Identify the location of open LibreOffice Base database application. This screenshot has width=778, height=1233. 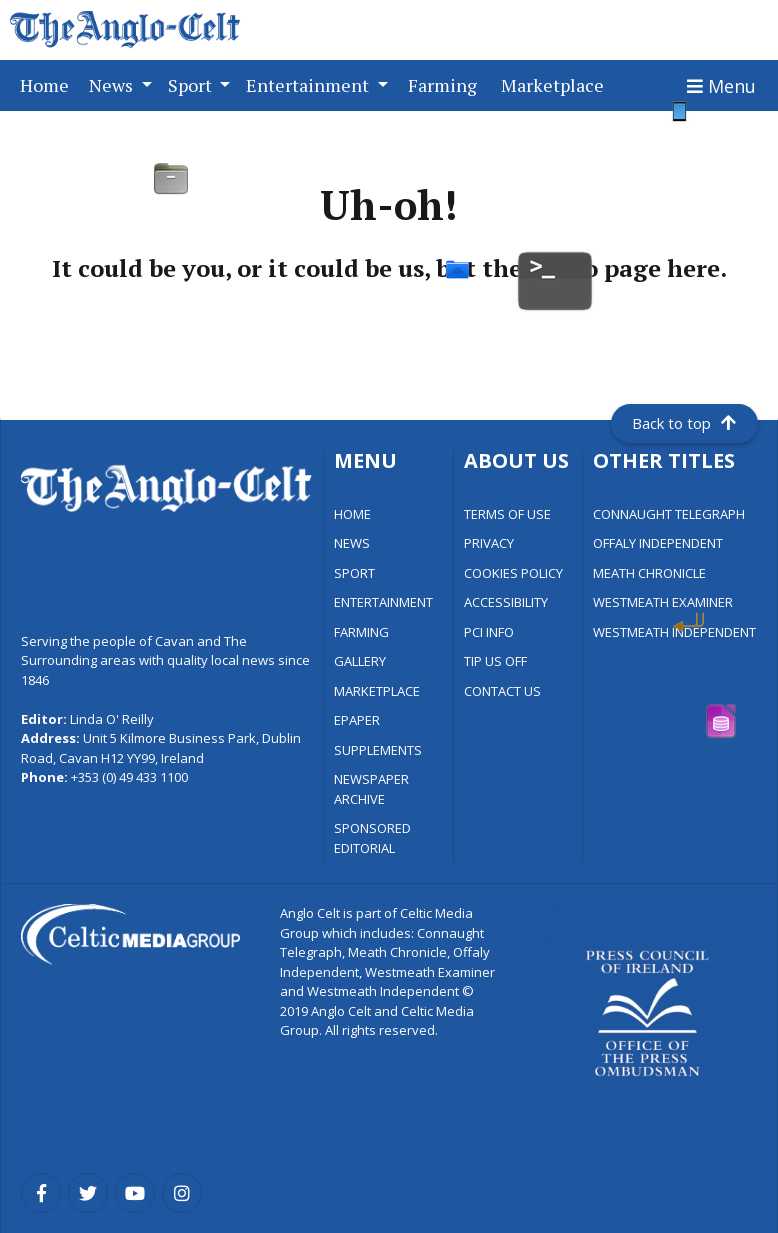
(721, 721).